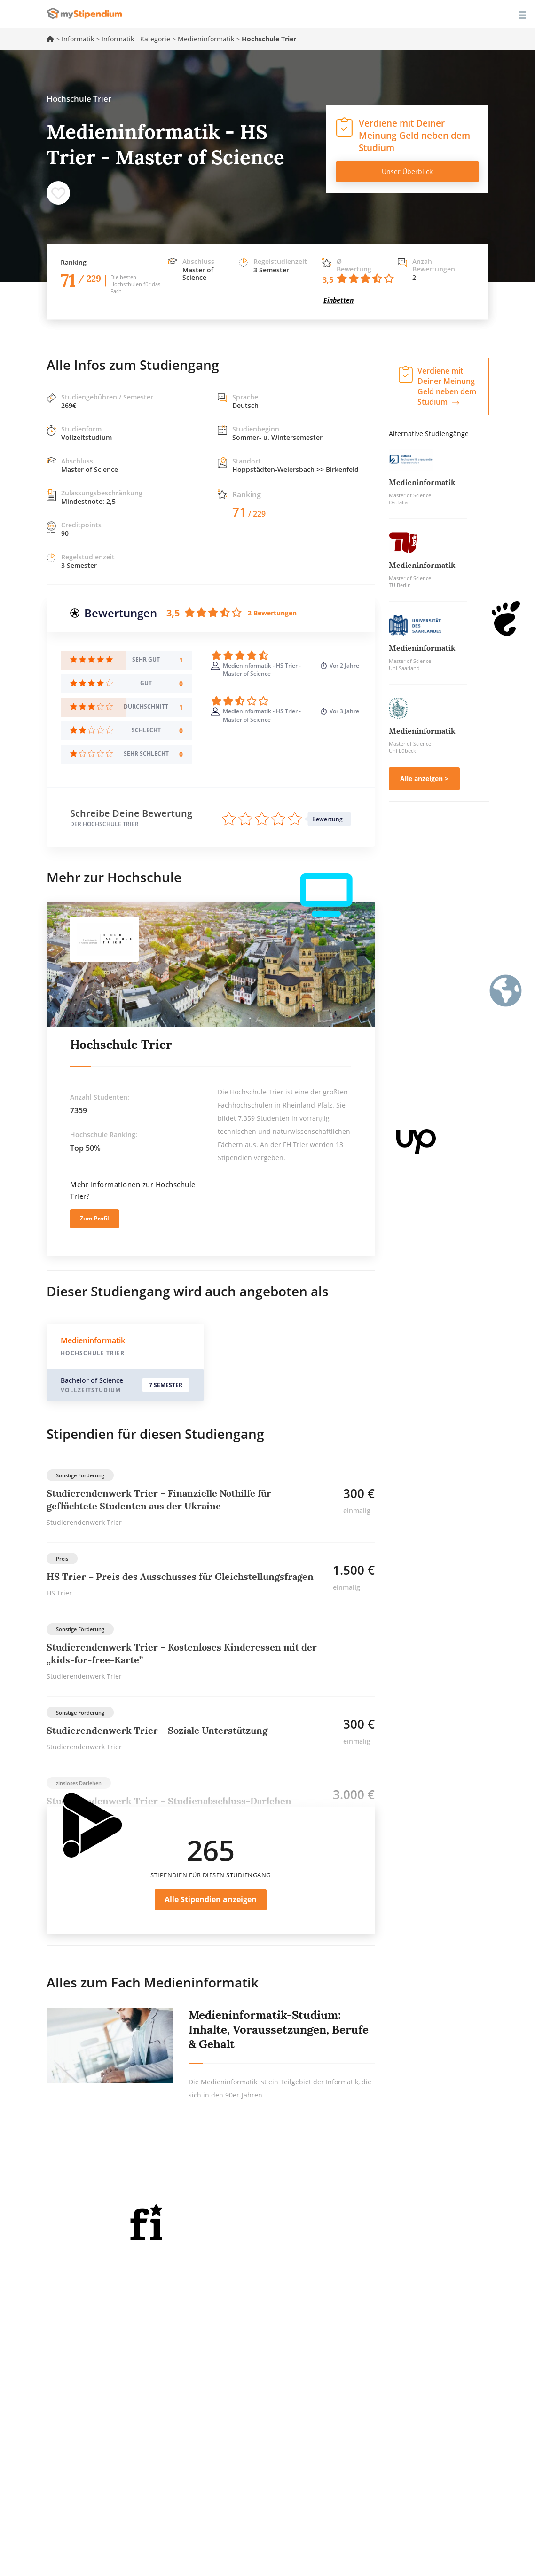 Image resolution: width=535 pixels, height=2576 pixels. What do you see at coordinates (506, 619) in the screenshot?
I see `GNOME desktop environment logo` at bounding box center [506, 619].